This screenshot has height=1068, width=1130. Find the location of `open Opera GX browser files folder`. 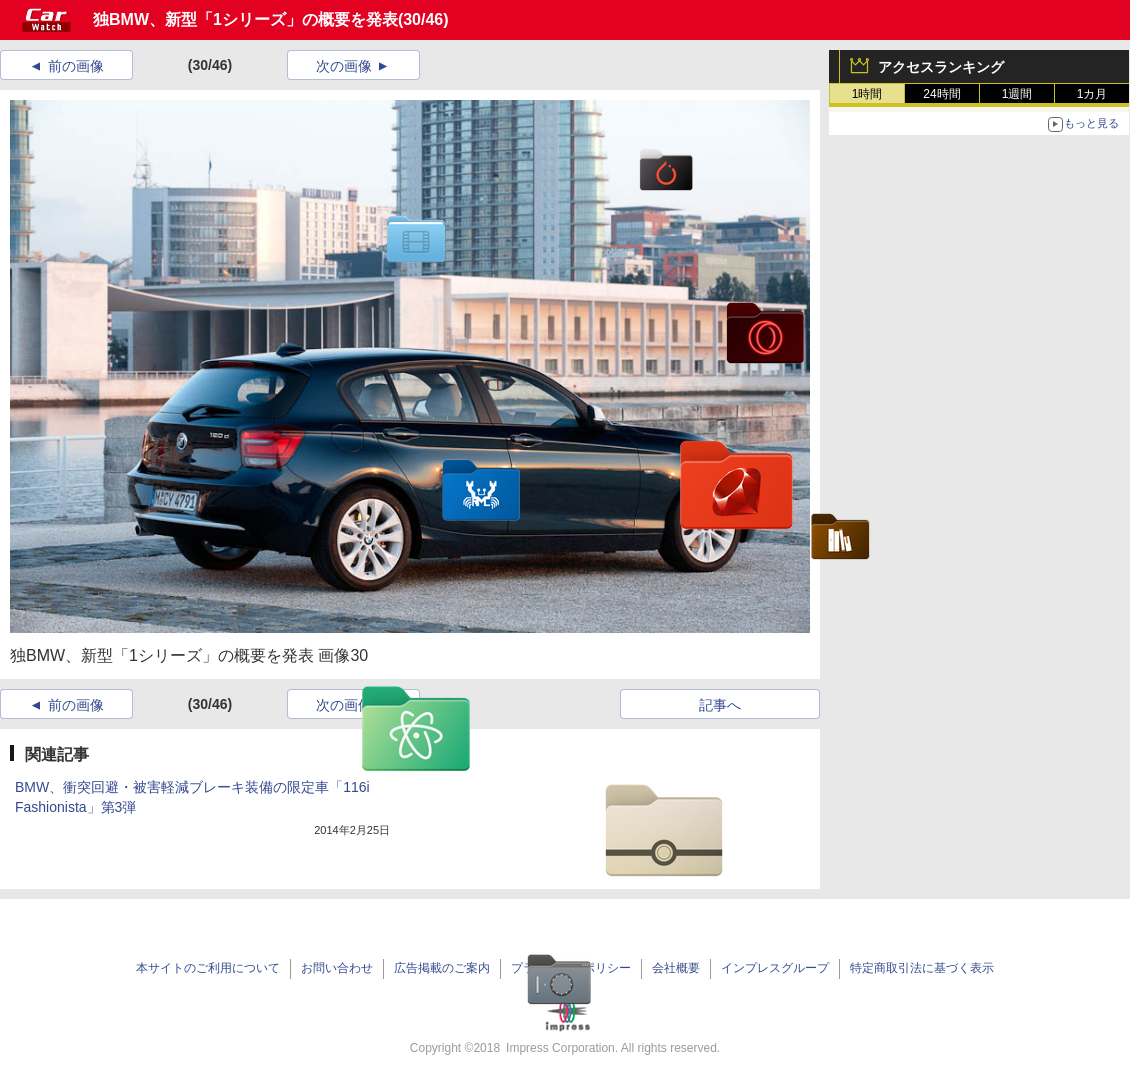

open Opera GX browser files folder is located at coordinates (765, 335).